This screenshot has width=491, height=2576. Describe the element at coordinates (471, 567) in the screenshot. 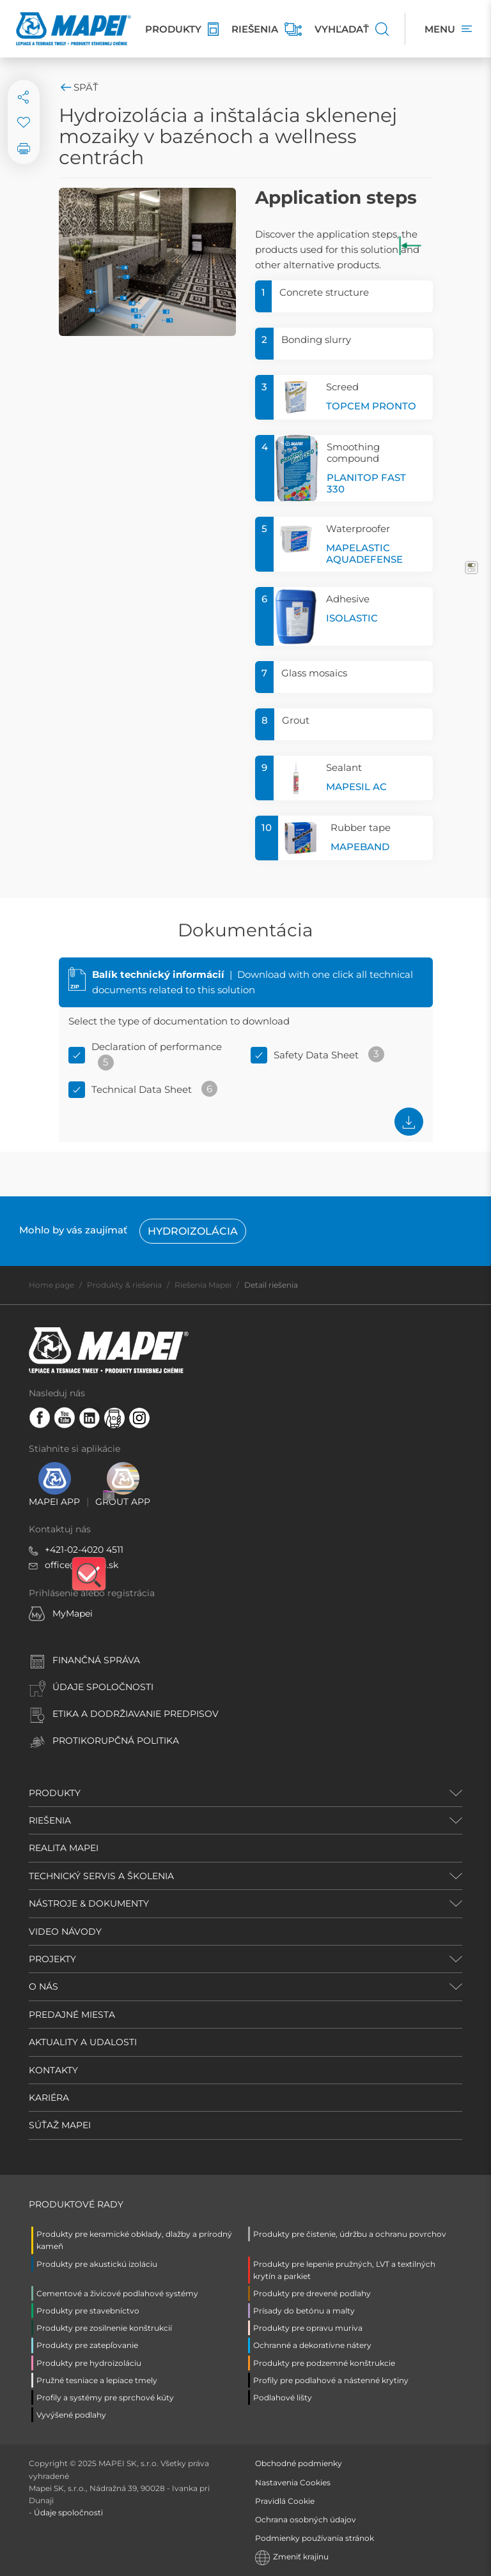

I see `open gnome tweaks to customize system settings` at that location.